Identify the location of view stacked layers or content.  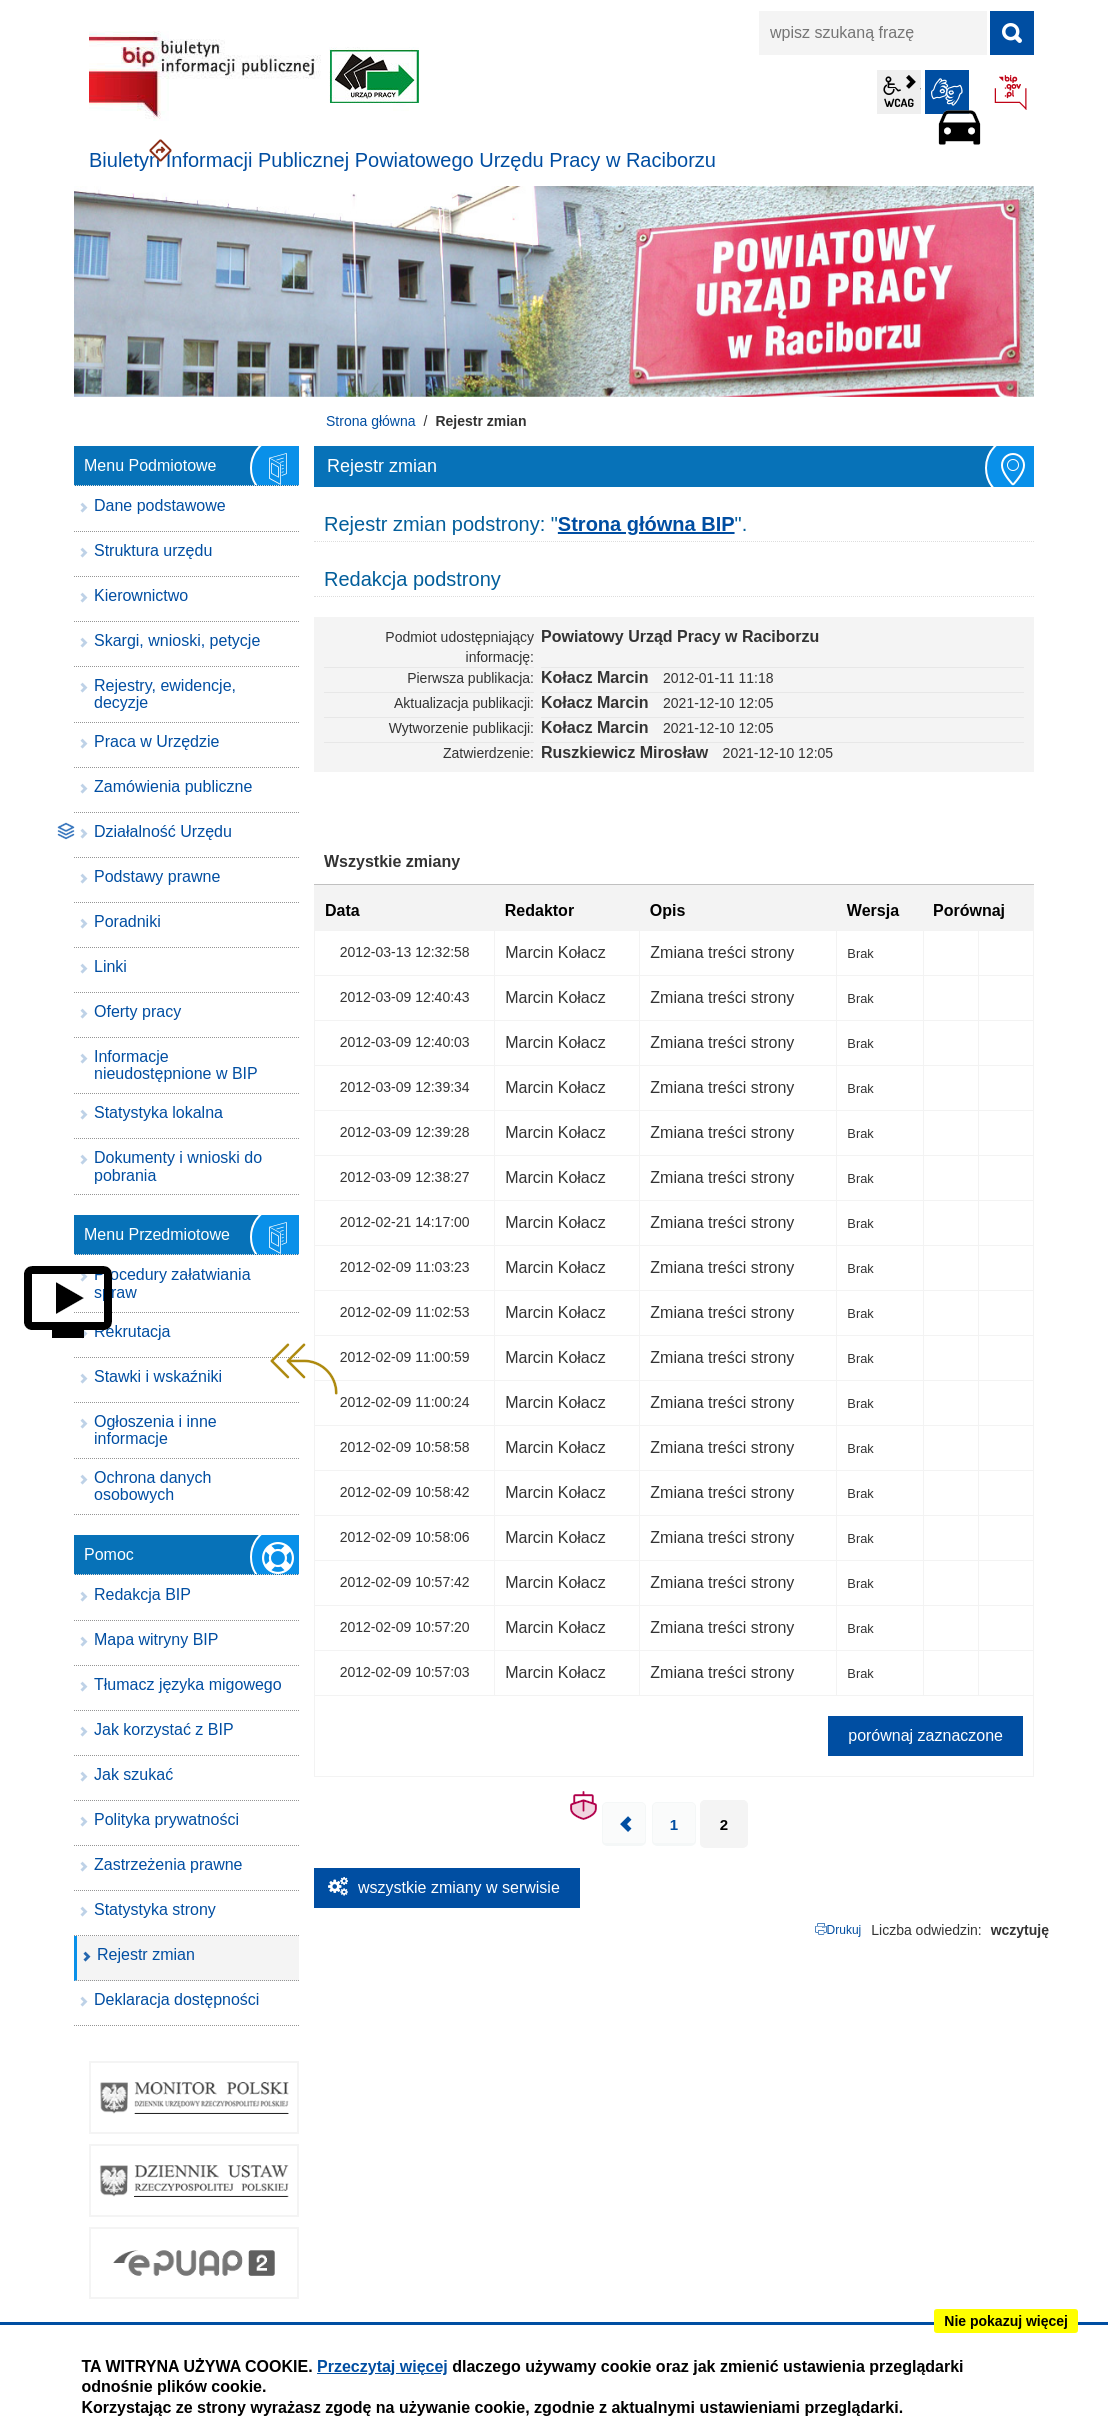
(66, 831).